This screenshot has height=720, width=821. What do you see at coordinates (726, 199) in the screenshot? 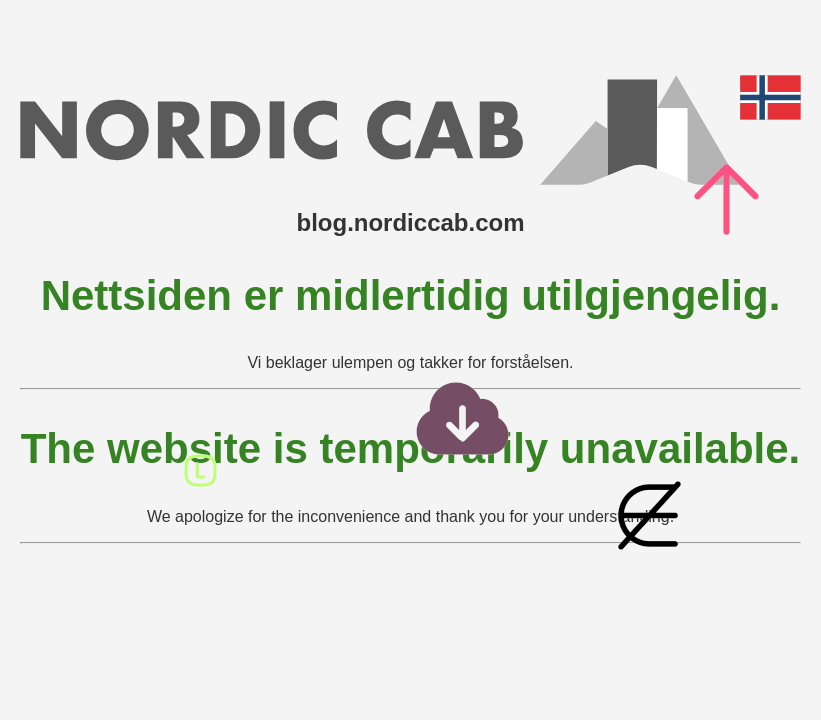
I see `move item up in a list` at bounding box center [726, 199].